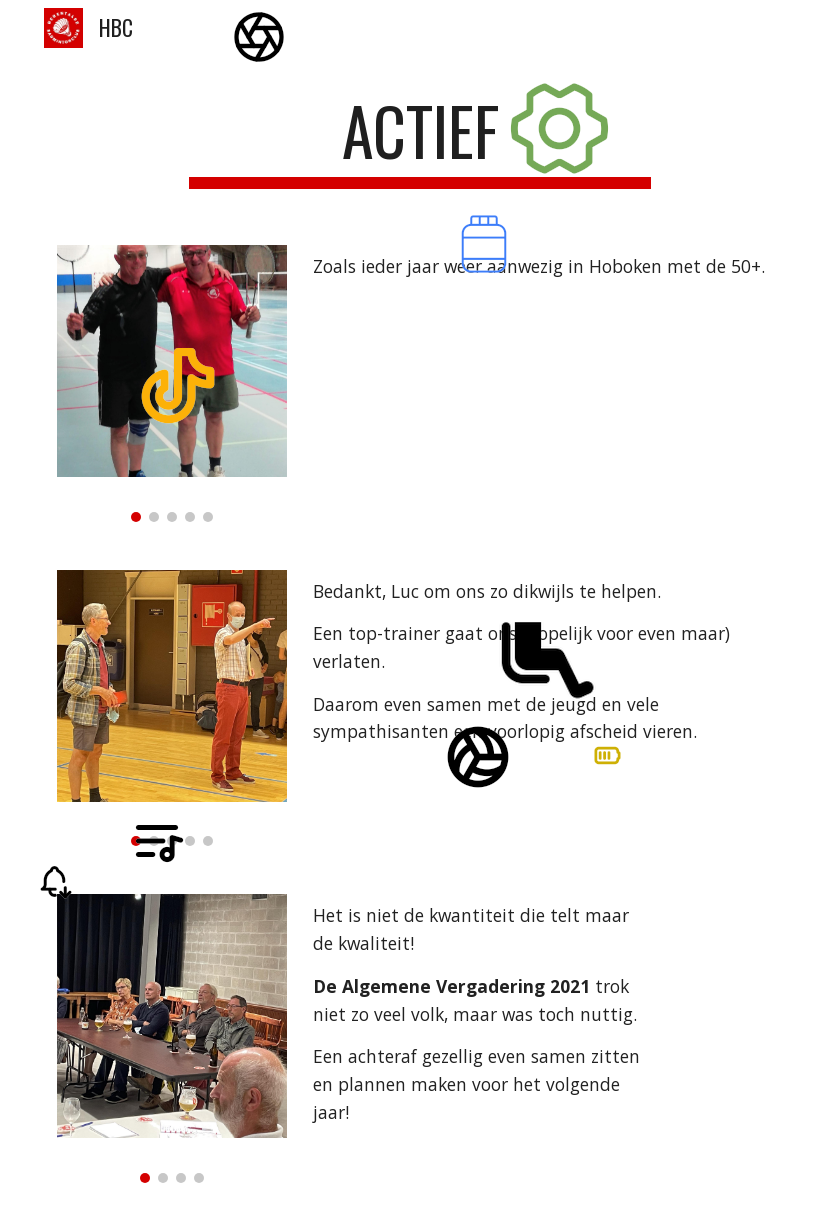 The width and height of the screenshot is (840, 1207). I want to click on view or manage stored items, so click(484, 244).